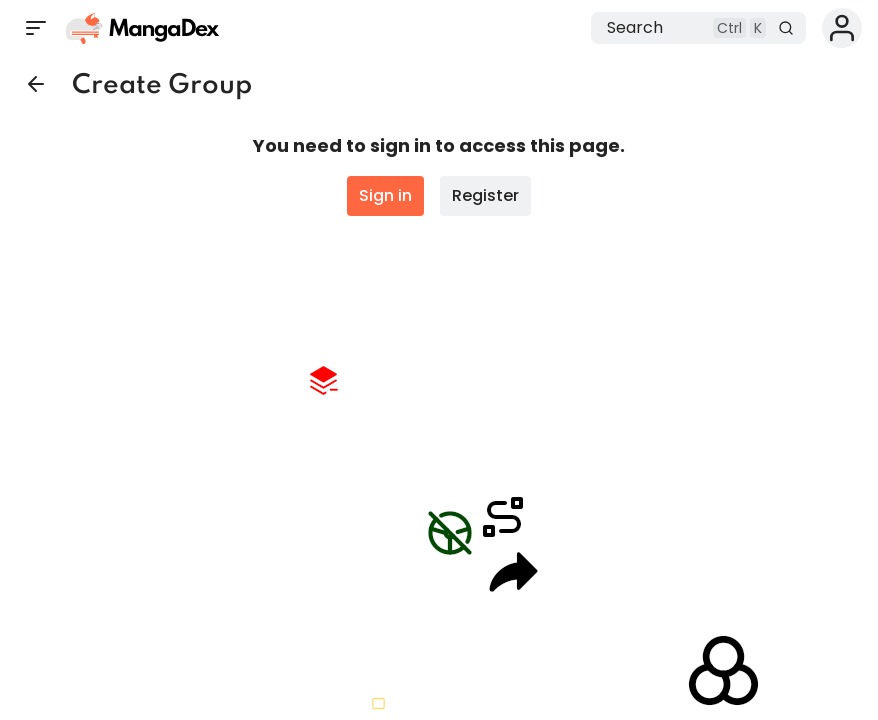 The width and height of the screenshot is (878, 720). What do you see at coordinates (378, 703) in the screenshot?
I see `crop image to 5:4 aspect ratio` at bounding box center [378, 703].